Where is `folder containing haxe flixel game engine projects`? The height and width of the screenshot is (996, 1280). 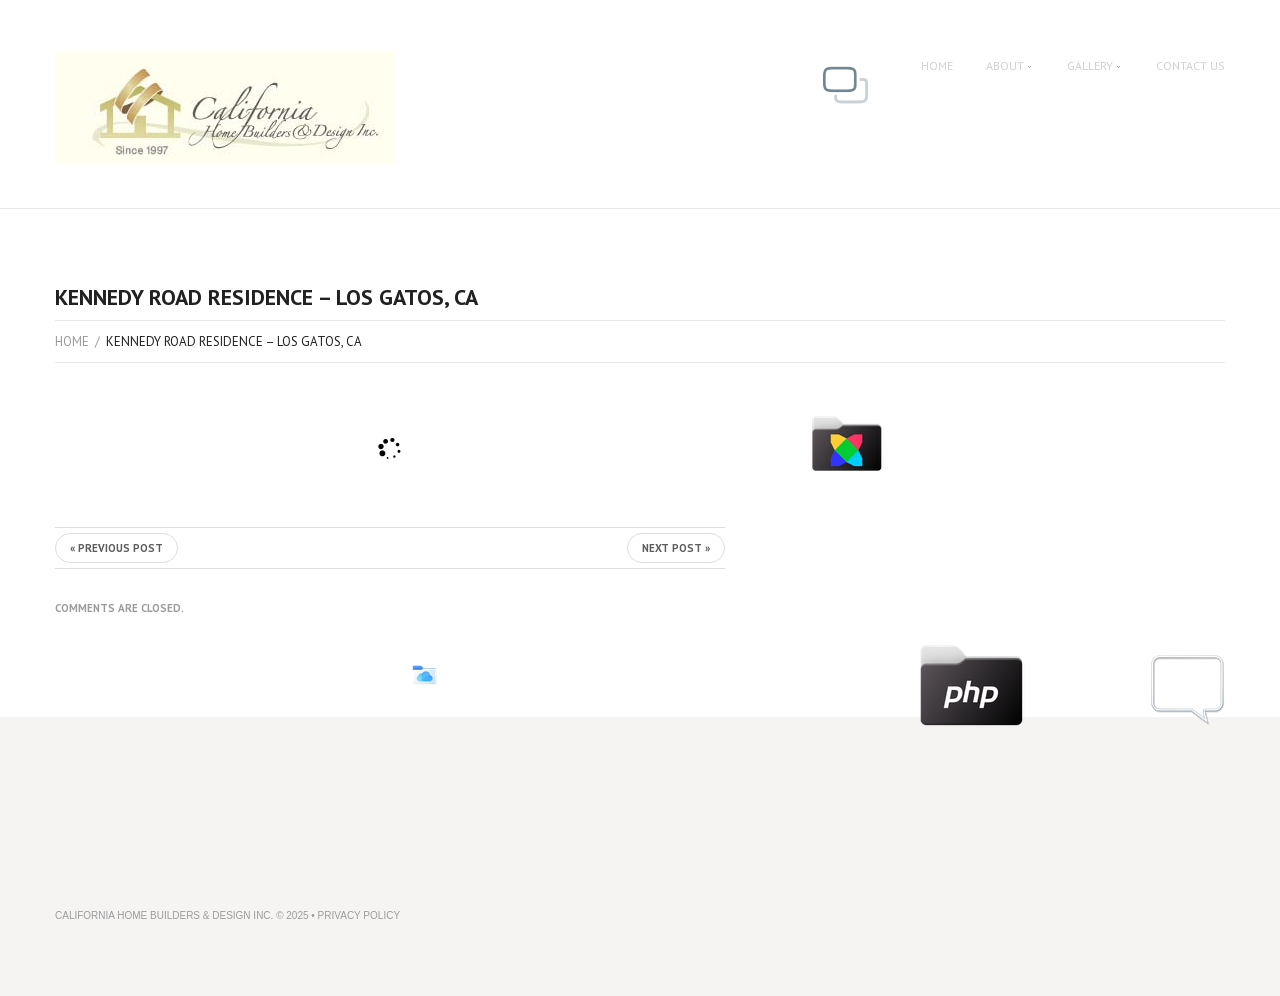
folder containing haxe flixel game engine projects is located at coordinates (846, 445).